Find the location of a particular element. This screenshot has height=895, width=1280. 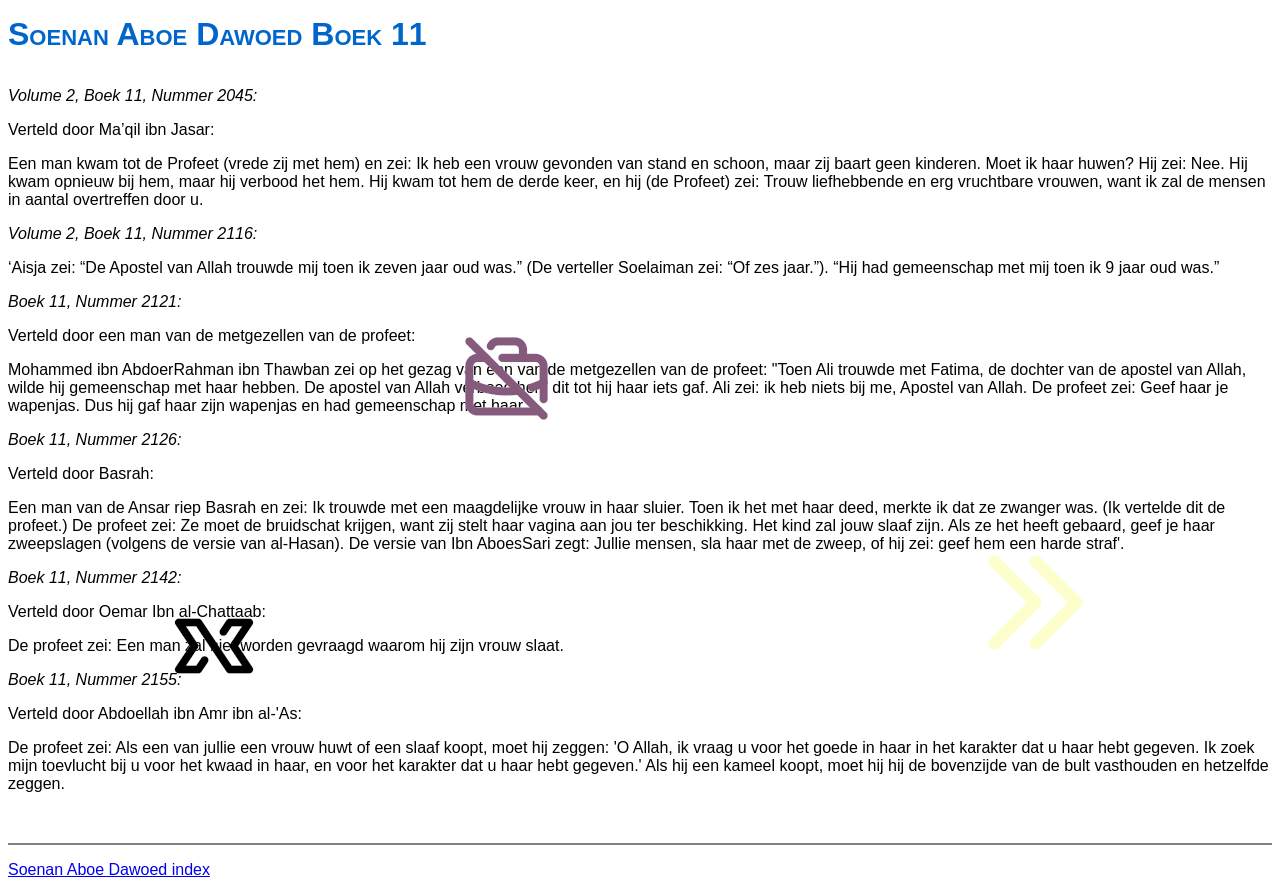

skip forward or advance to next item is located at coordinates (1031, 602).